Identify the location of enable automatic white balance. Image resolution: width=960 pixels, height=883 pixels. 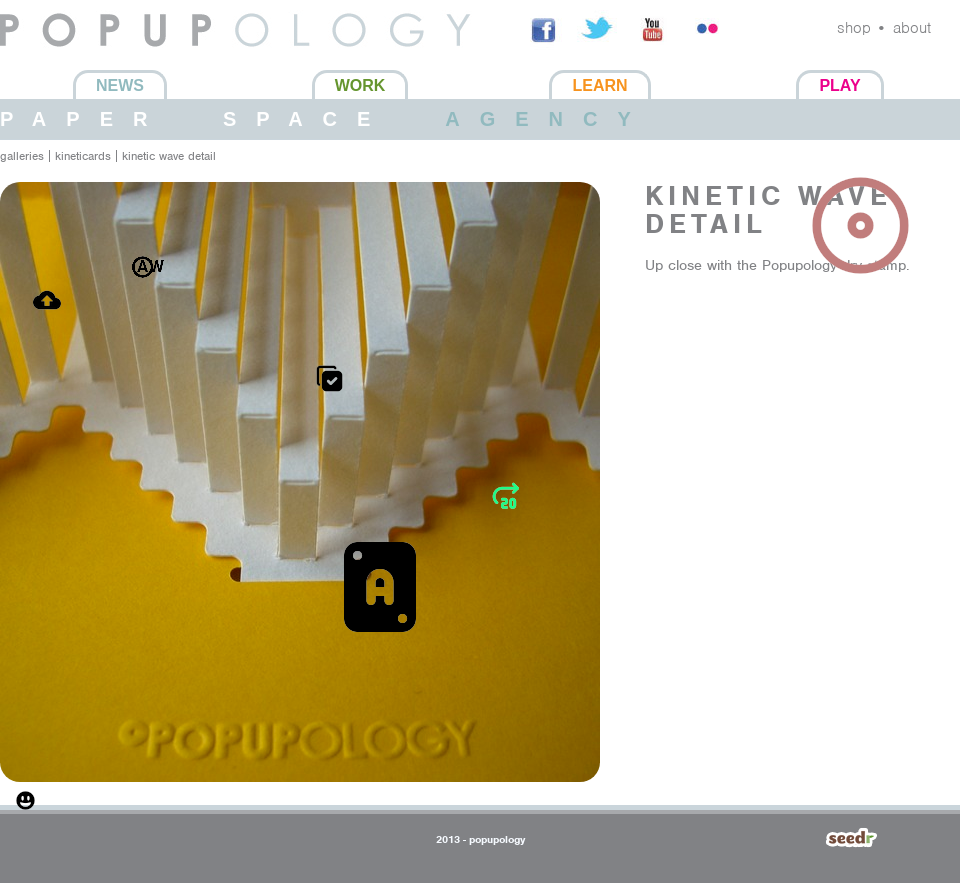
(148, 267).